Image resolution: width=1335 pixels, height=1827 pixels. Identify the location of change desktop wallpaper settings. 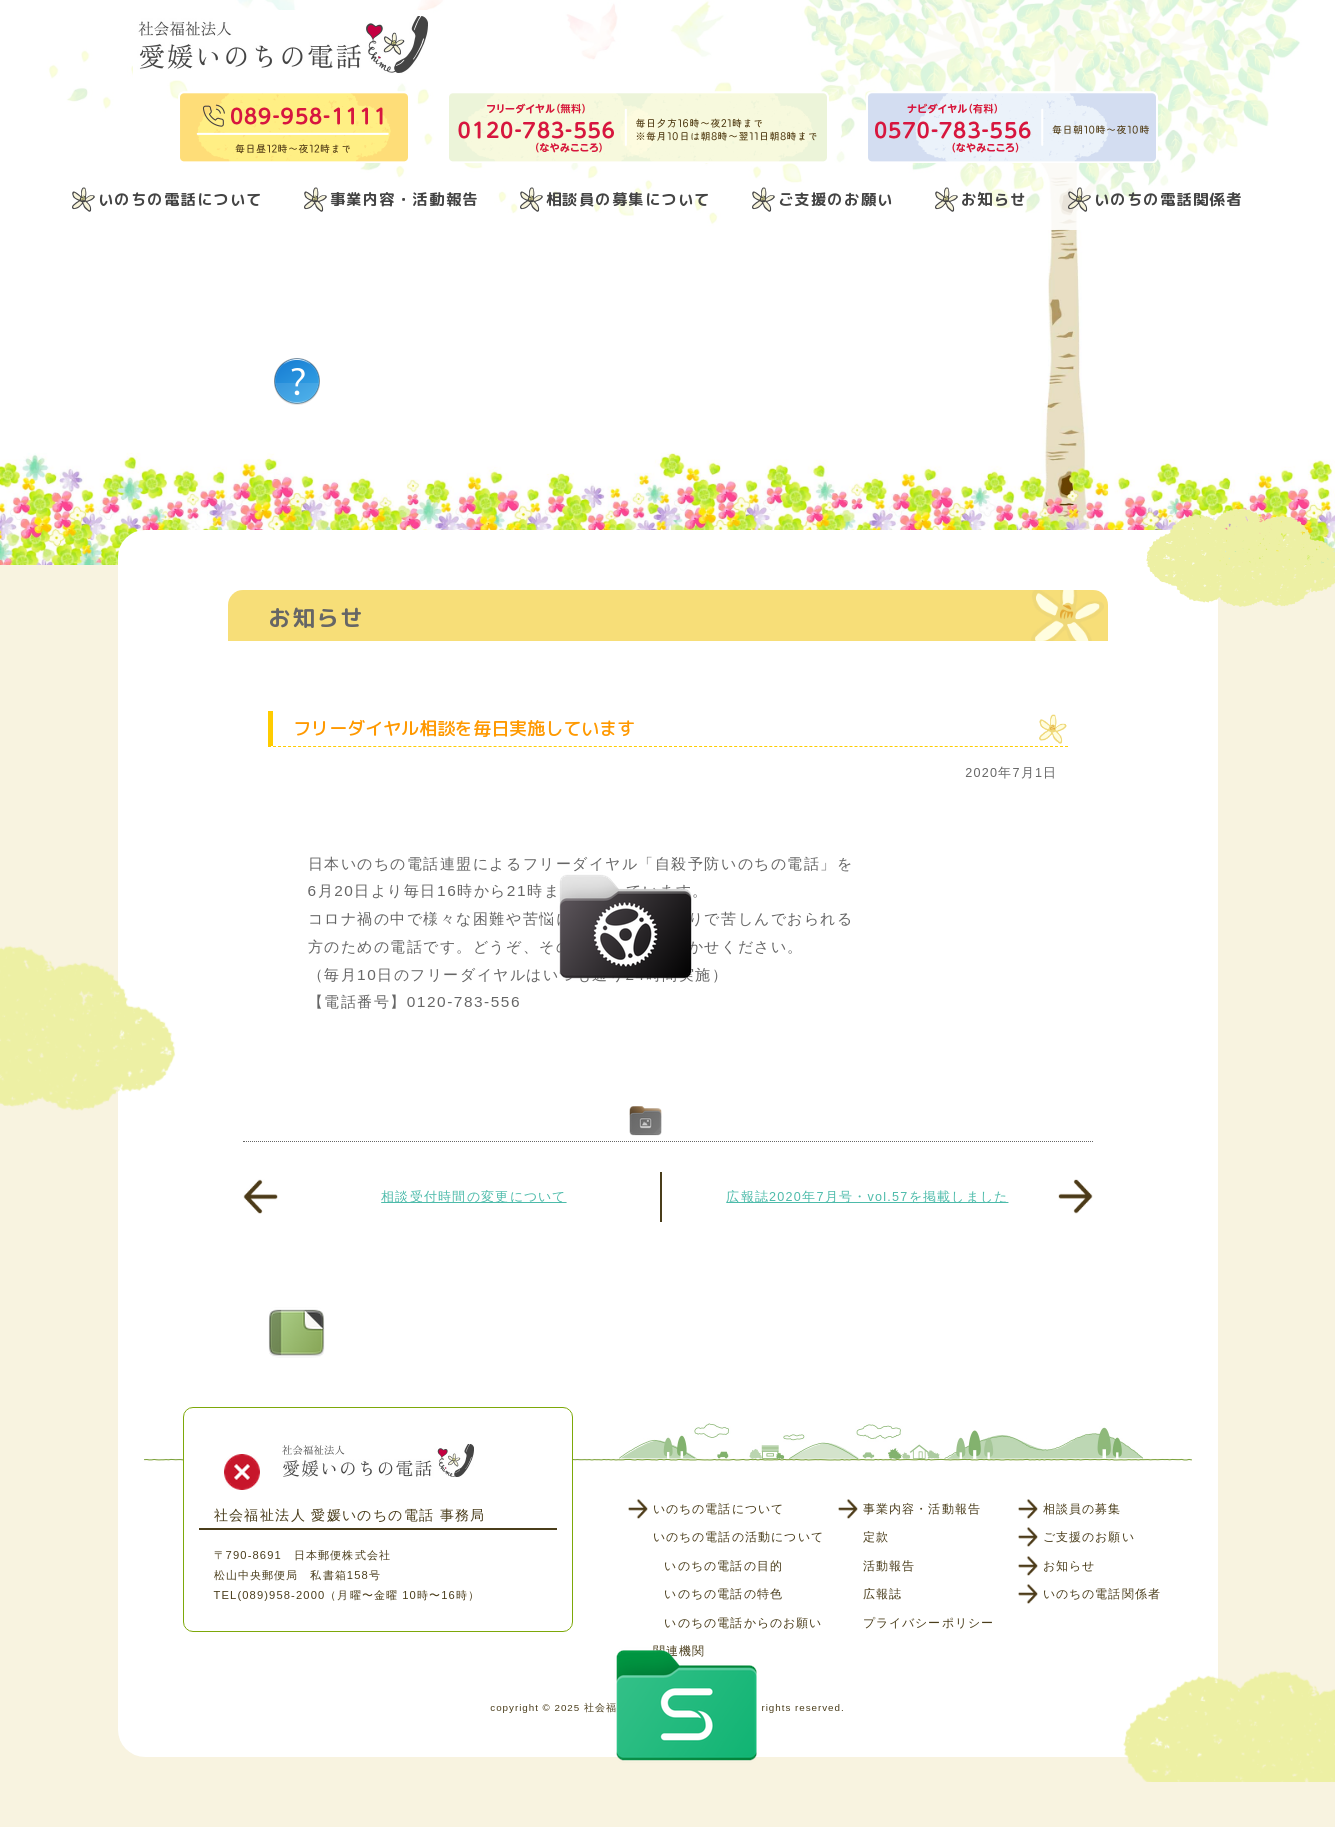
(296, 1332).